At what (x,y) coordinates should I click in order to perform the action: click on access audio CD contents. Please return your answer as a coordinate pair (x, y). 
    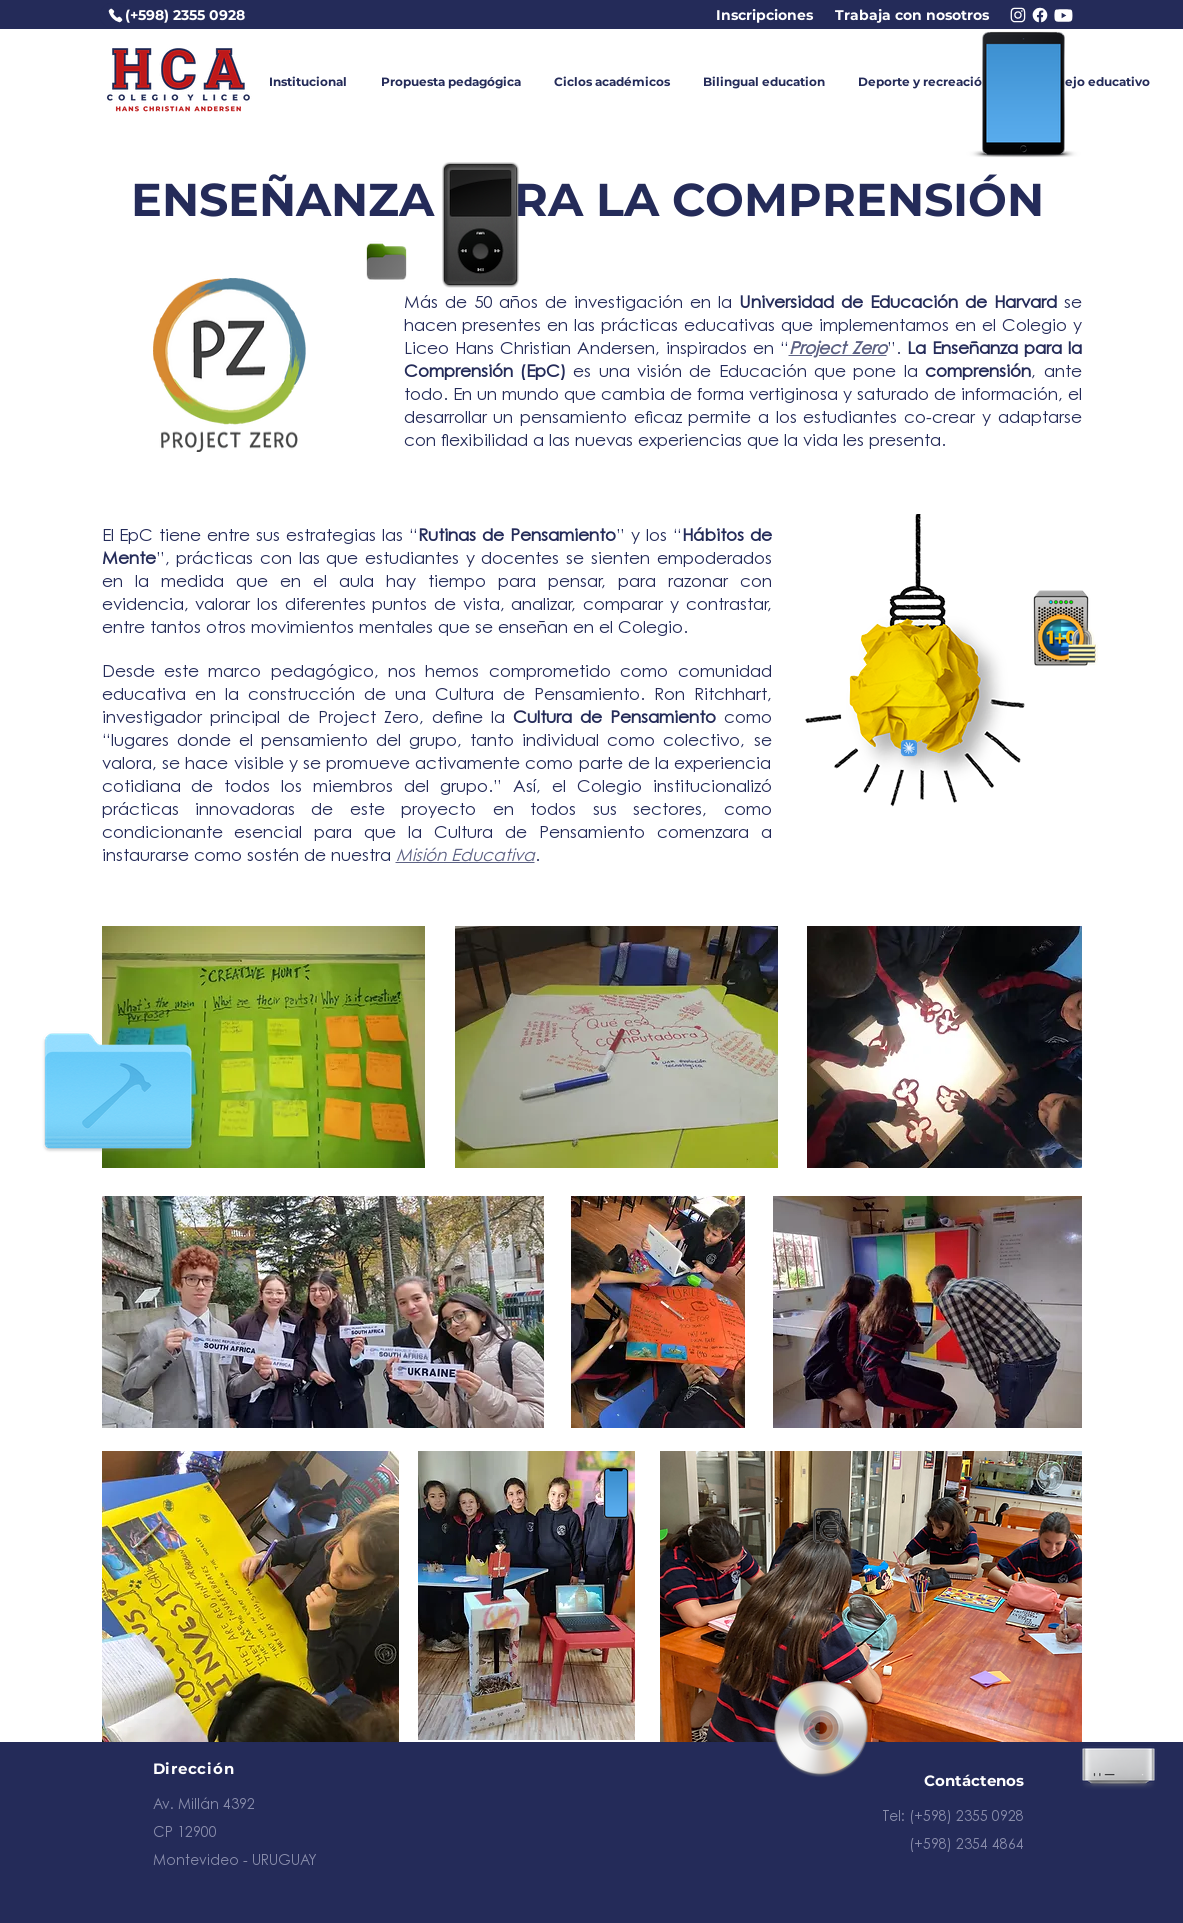
    Looking at the image, I should click on (821, 1730).